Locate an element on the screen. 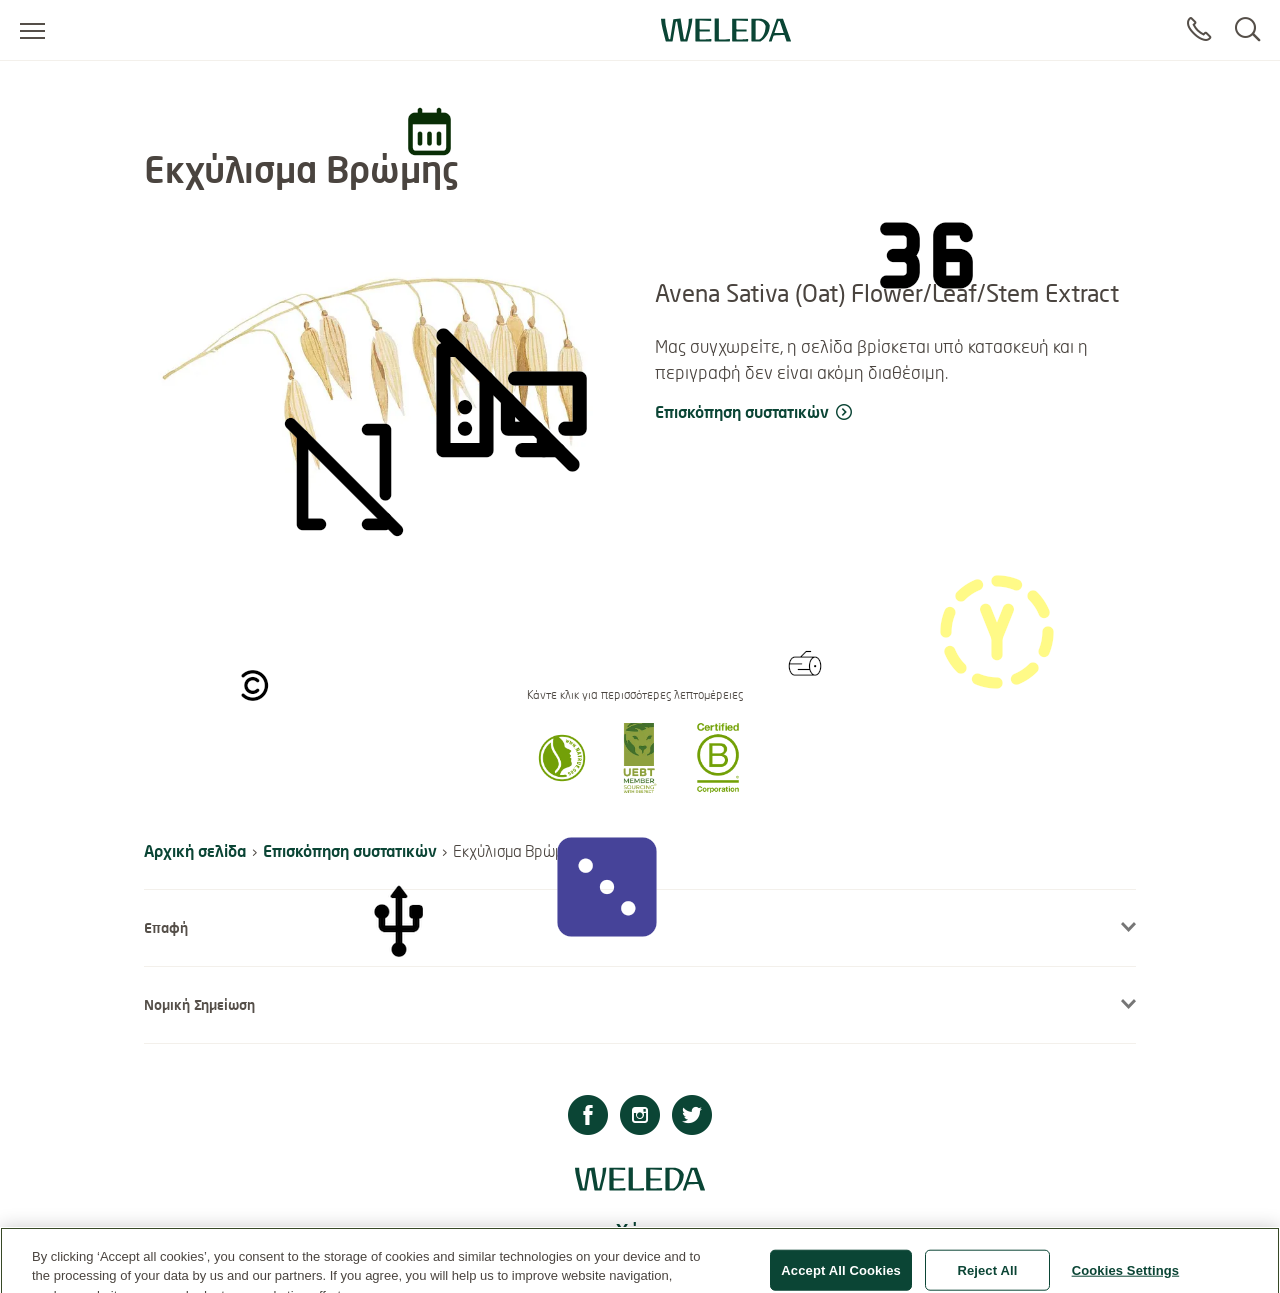 Image resolution: width=1280 pixels, height=1293 pixels. view monthly calendar is located at coordinates (429, 131).